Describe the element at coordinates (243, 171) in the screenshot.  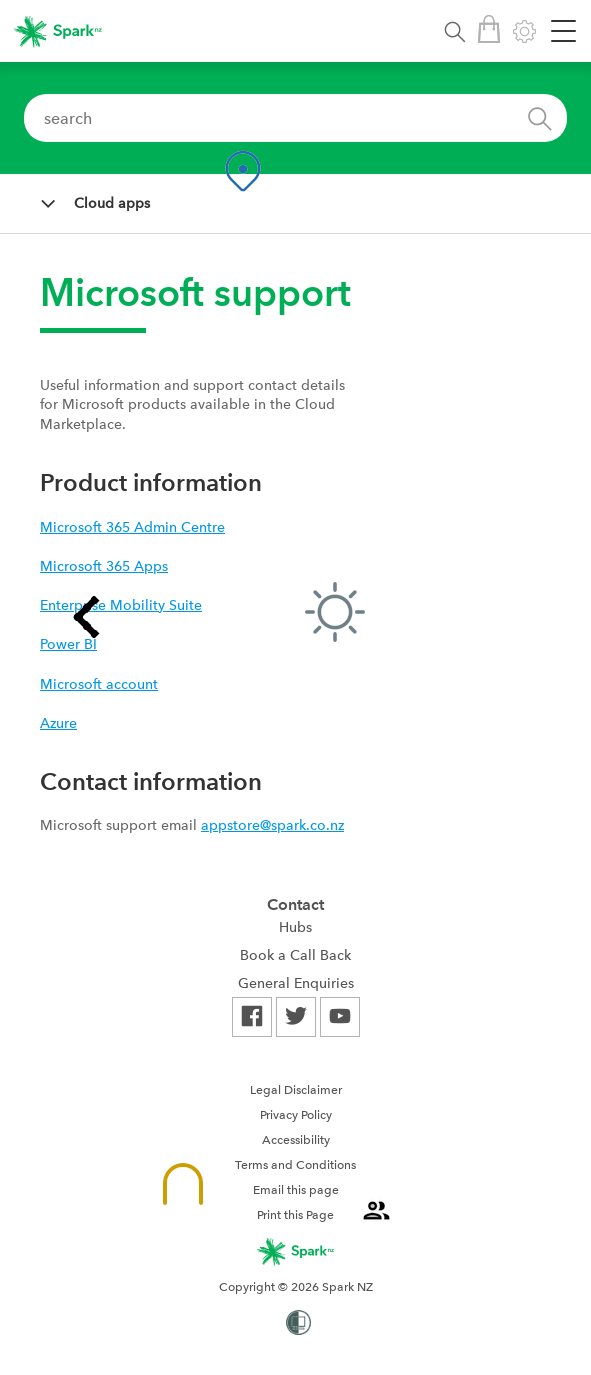
I see `view location on map` at that location.